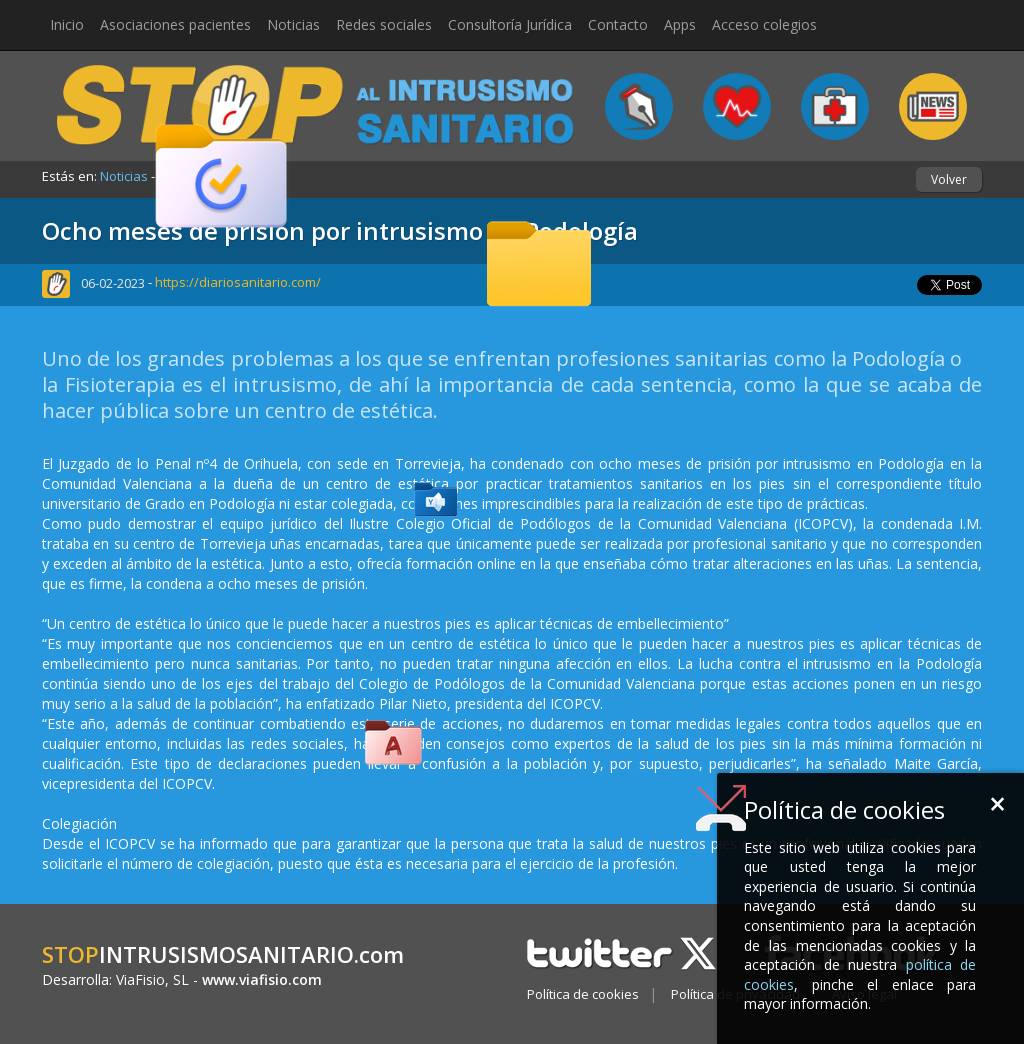  I want to click on open ticktick tasks folder, so click(220, 179).